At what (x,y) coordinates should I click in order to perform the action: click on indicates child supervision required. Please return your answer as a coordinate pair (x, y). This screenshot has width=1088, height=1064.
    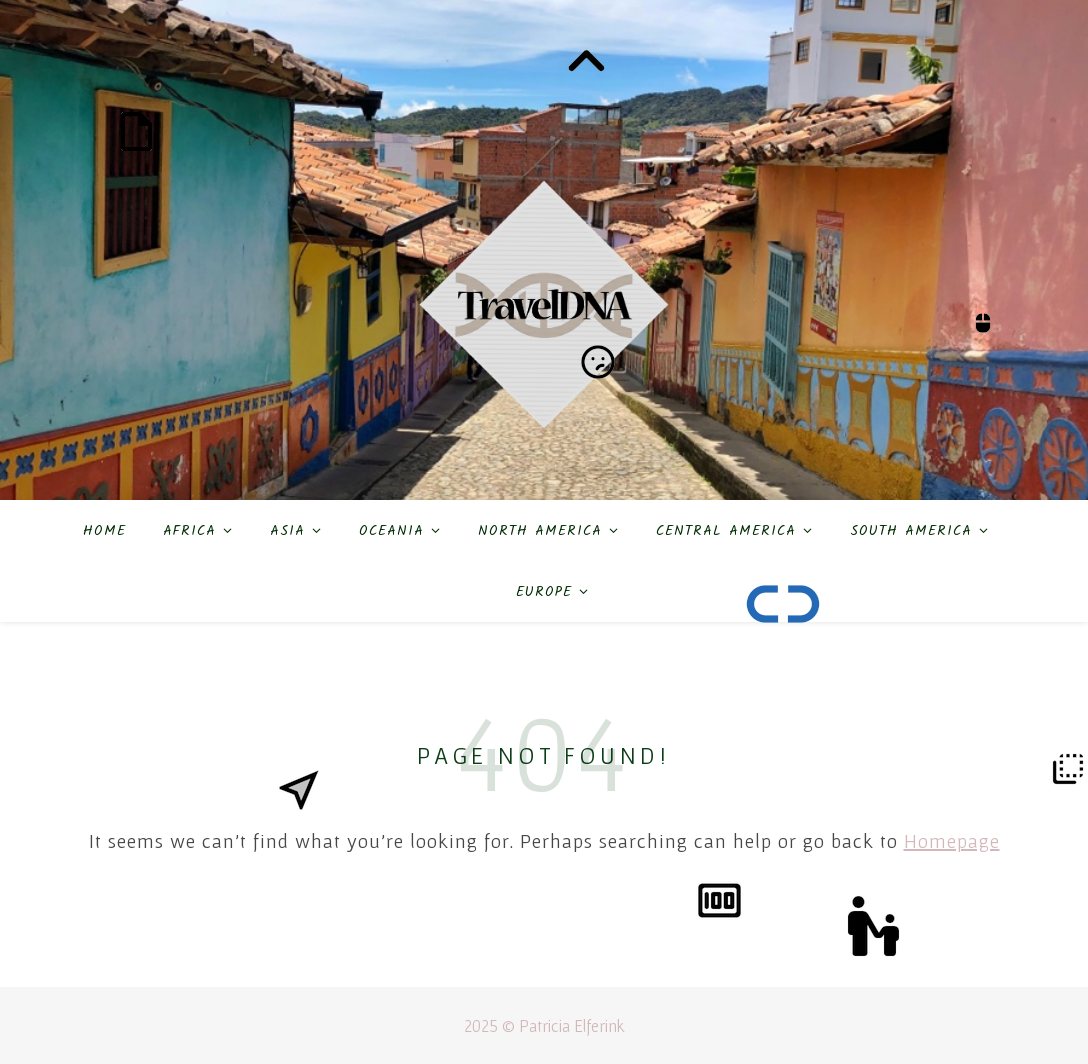
    Looking at the image, I should click on (875, 926).